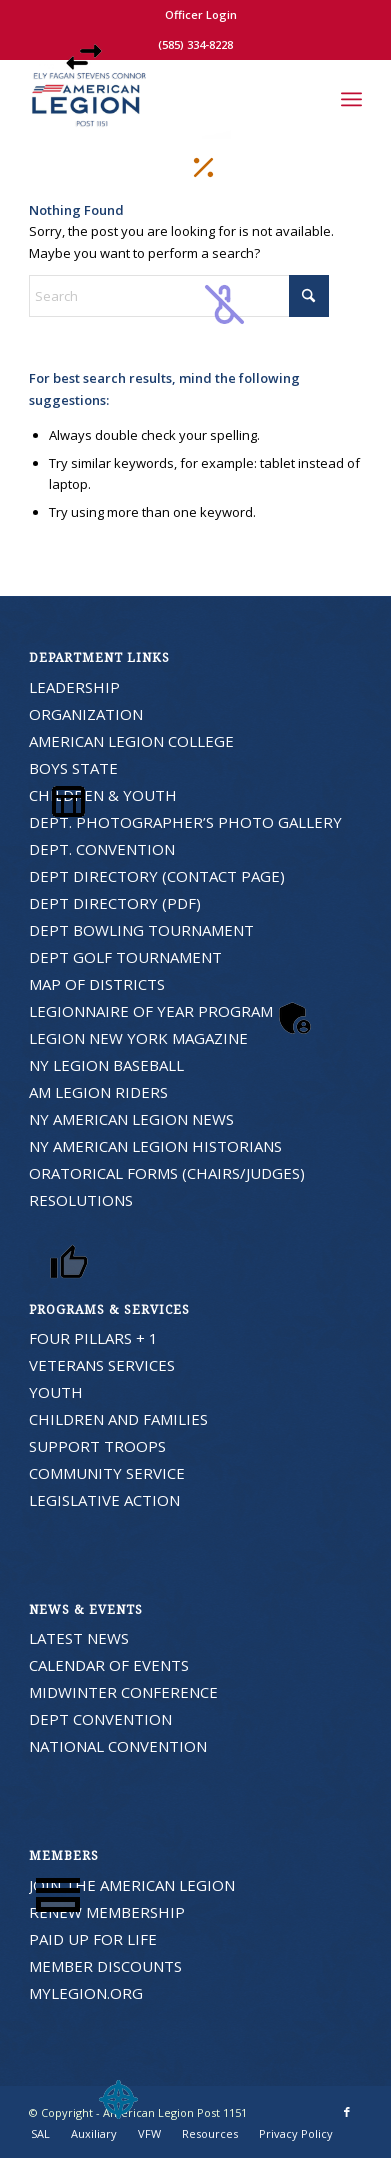 The height and width of the screenshot is (2158, 391). Describe the element at coordinates (118, 2099) in the screenshot. I see `view compass or navigation orientation` at that location.